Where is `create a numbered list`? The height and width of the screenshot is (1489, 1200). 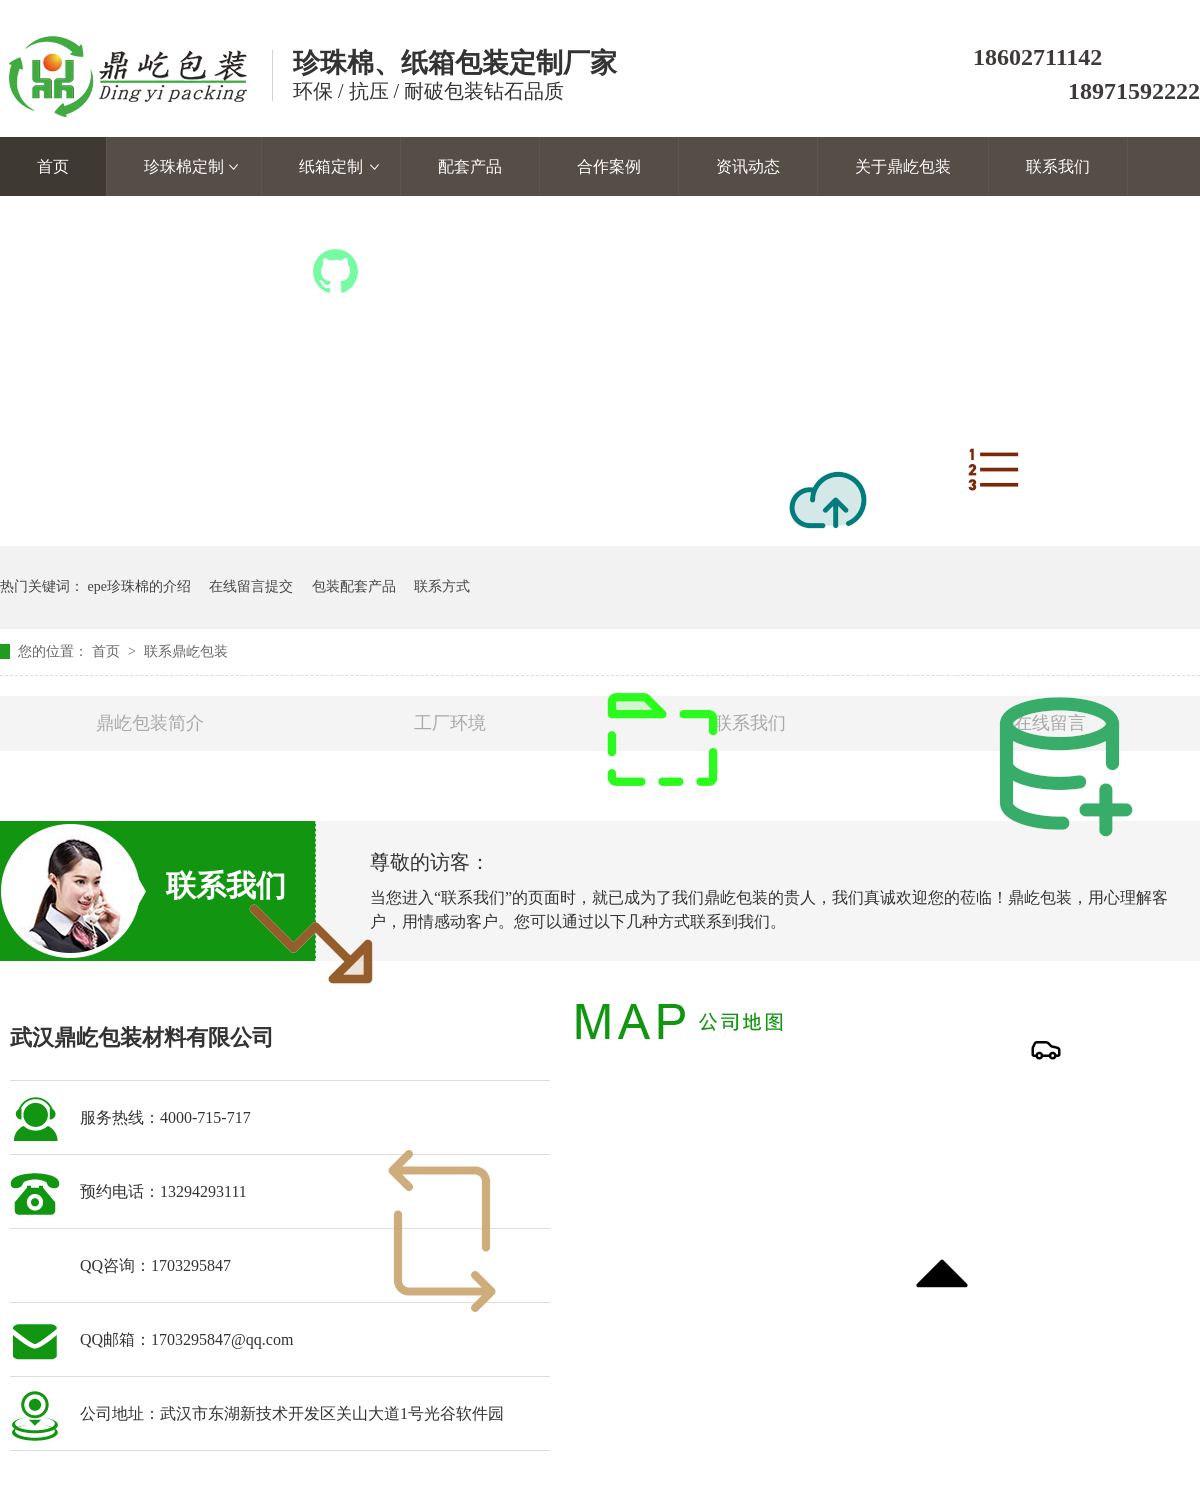 create a numbered list is located at coordinates (991, 471).